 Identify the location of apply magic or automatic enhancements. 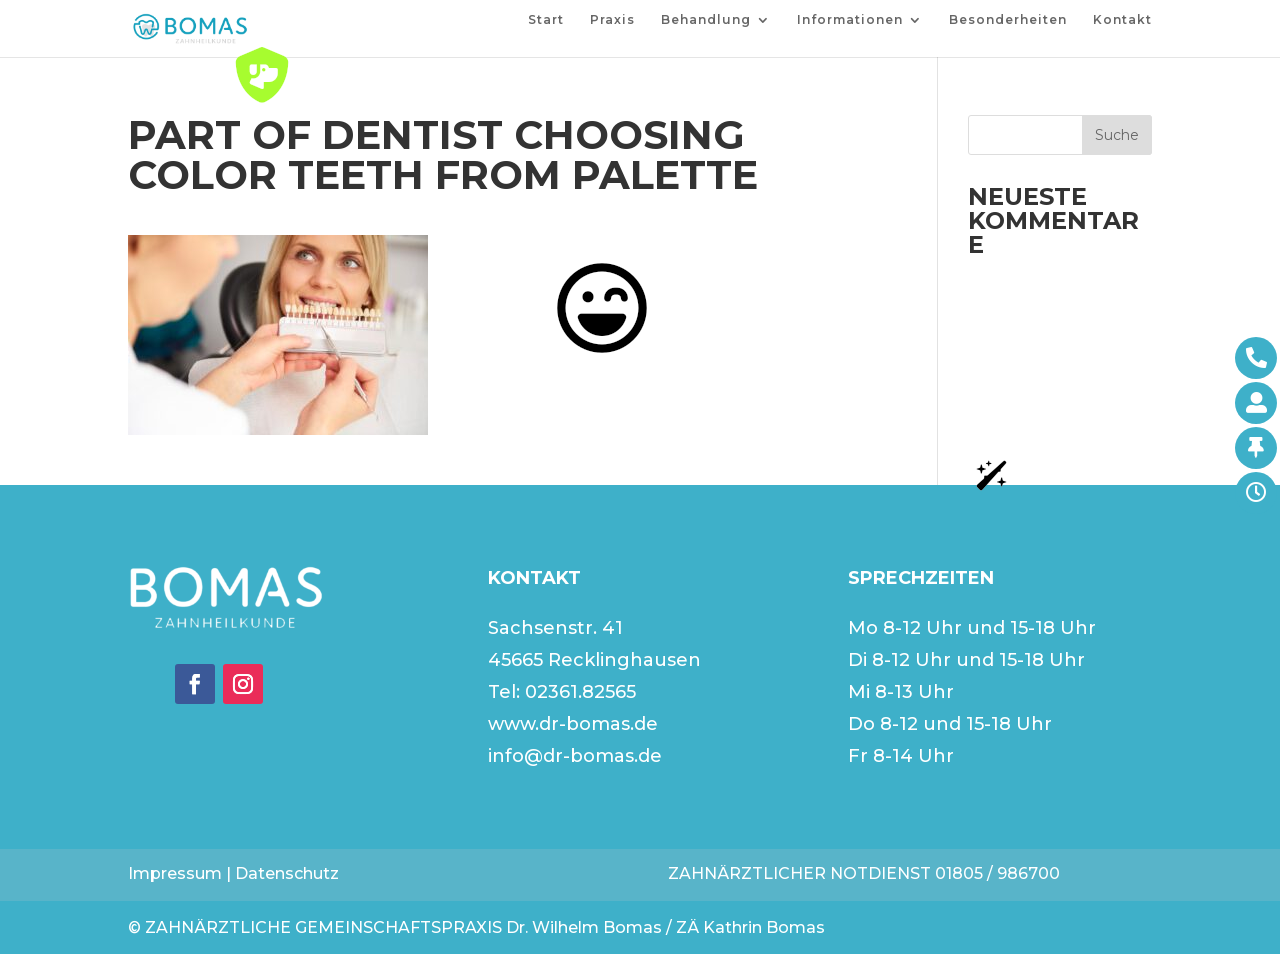
(991, 475).